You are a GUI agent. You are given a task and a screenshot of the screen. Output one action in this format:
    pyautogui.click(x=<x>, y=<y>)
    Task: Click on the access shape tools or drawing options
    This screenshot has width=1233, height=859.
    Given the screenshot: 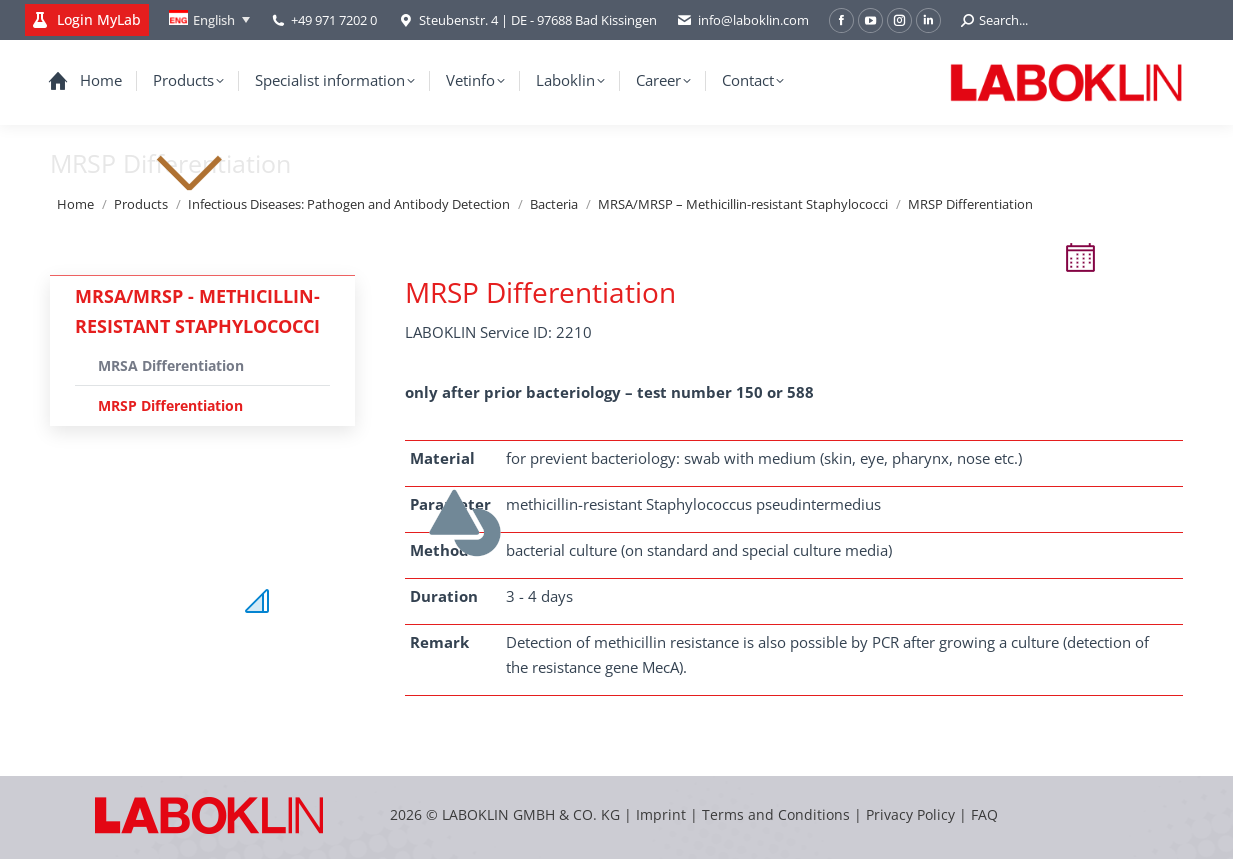 What is the action you would take?
    pyautogui.click(x=465, y=523)
    